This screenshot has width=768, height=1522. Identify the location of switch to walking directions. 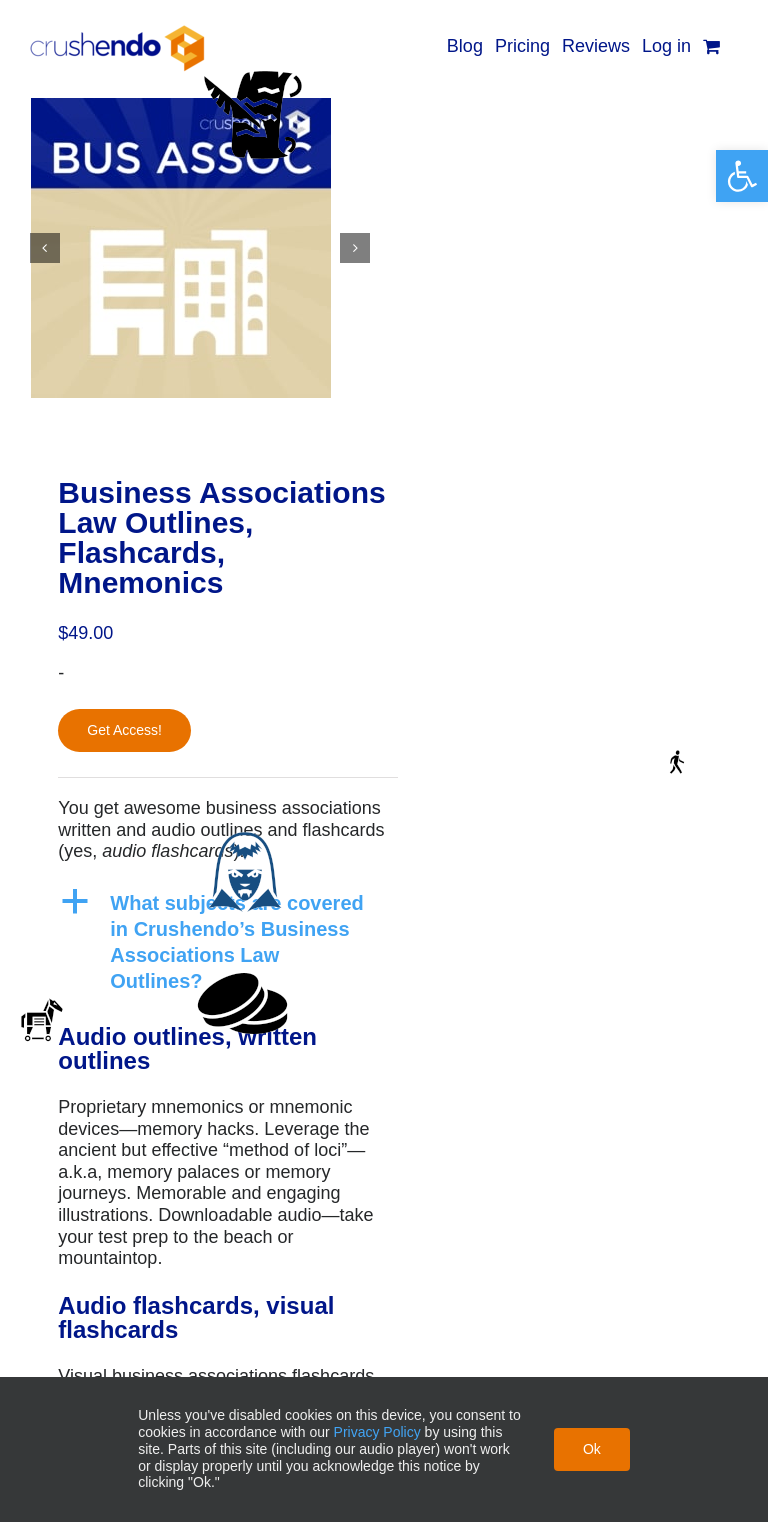
(677, 762).